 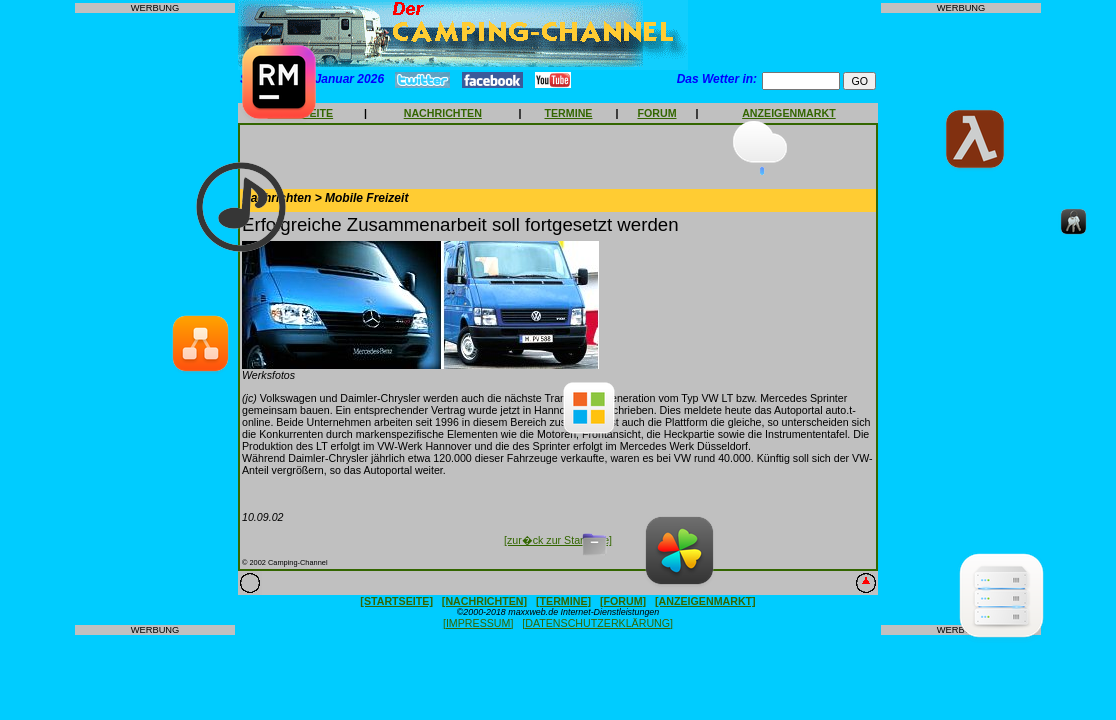 I want to click on open cantata music player, so click(x=241, y=207).